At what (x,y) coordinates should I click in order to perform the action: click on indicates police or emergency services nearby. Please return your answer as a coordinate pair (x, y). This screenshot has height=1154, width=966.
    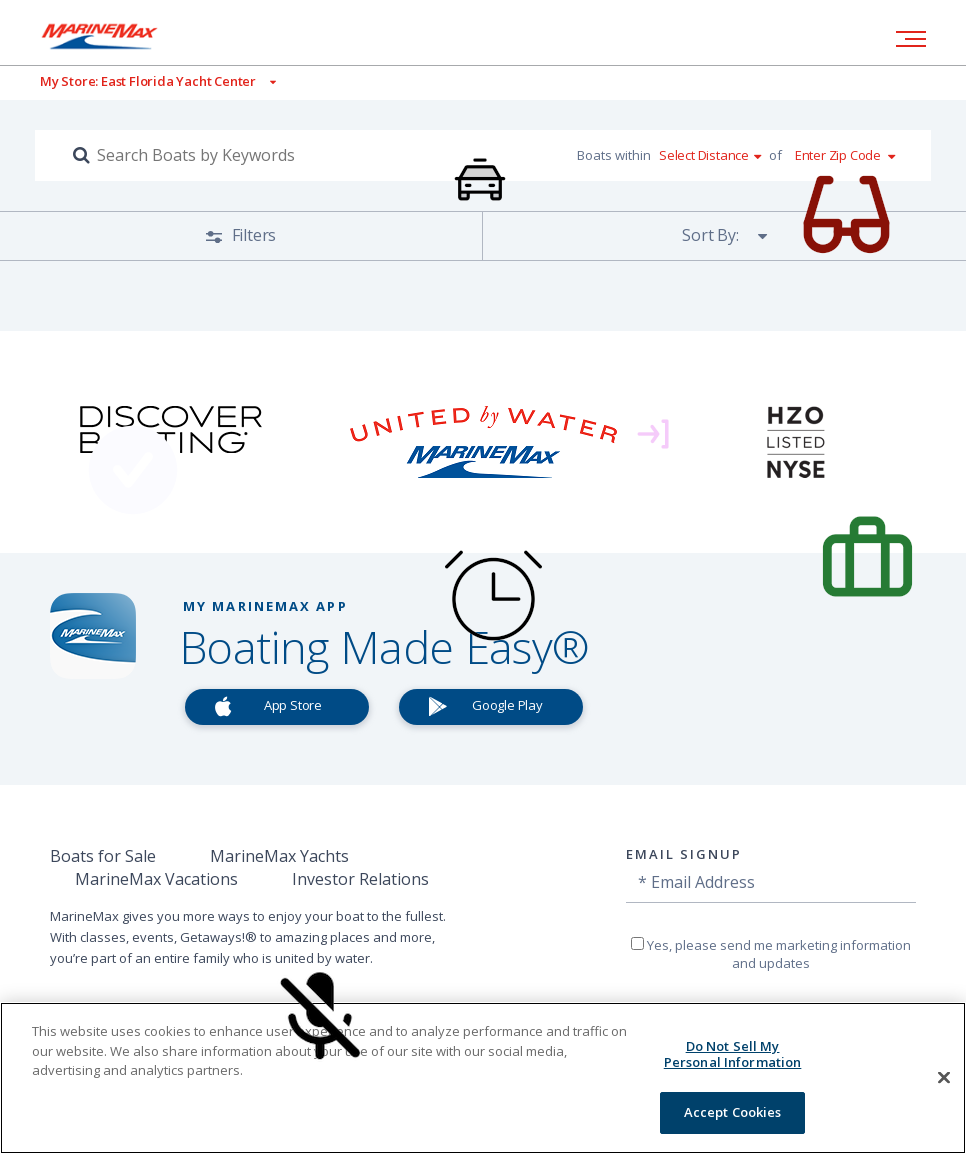
    Looking at the image, I should click on (480, 182).